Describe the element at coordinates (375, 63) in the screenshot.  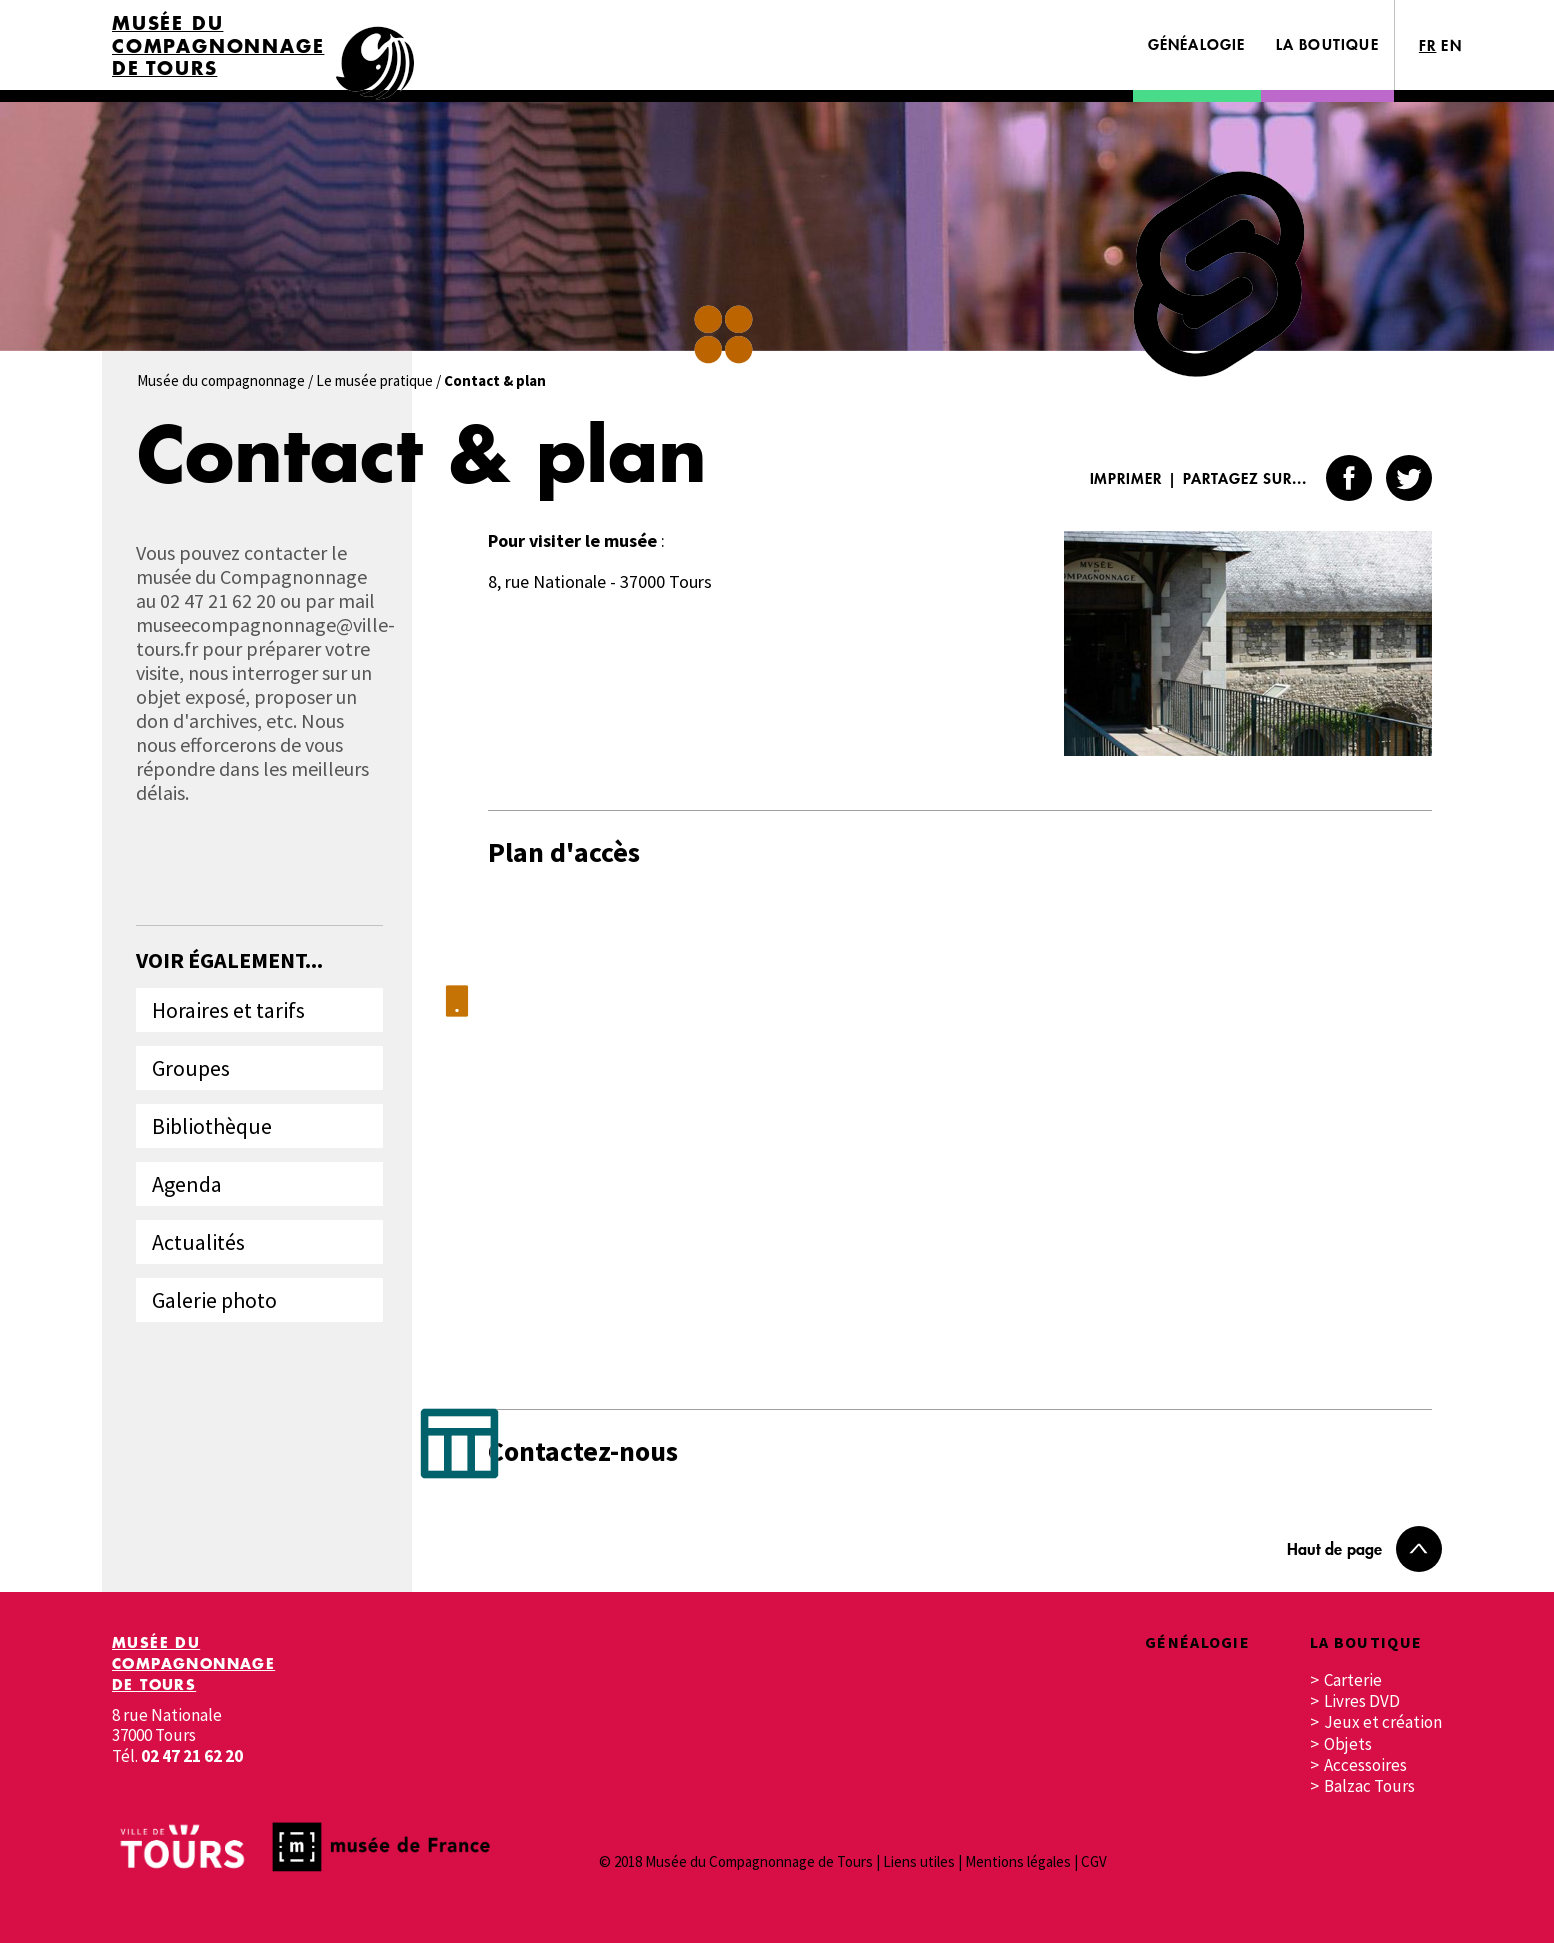
I see `sonar brand logo` at that location.